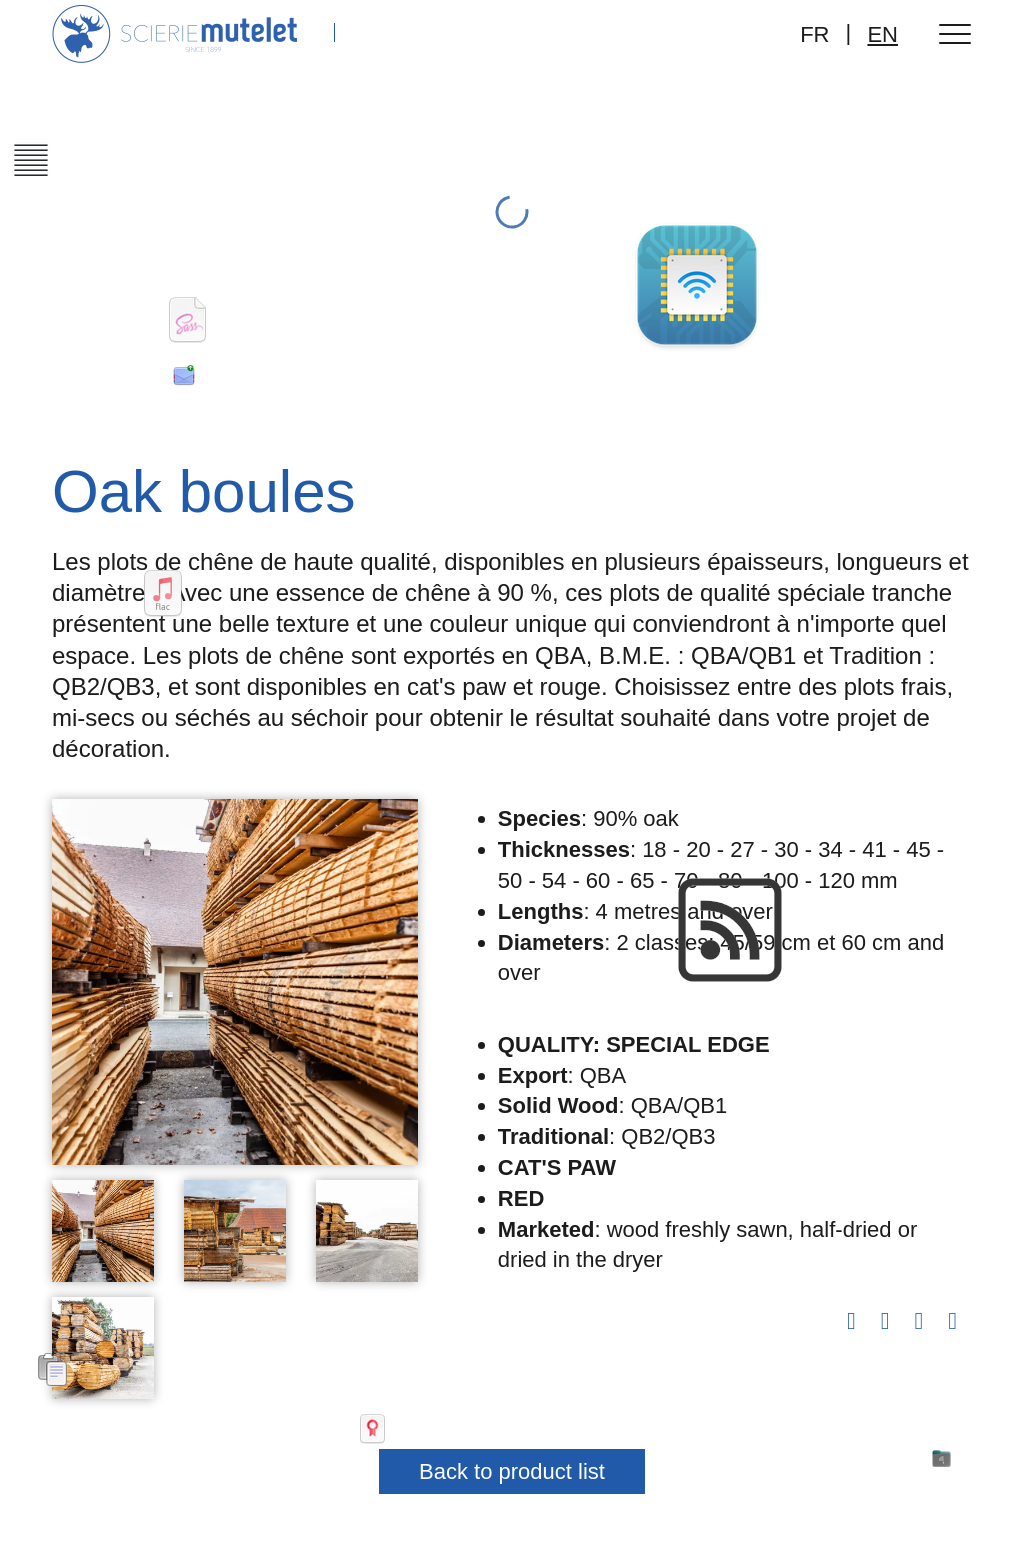 The image size is (1024, 1544). What do you see at coordinates (31, 161) in the screenshot?
I see `justify text to fill the full width` at bounding box center [31, 161].